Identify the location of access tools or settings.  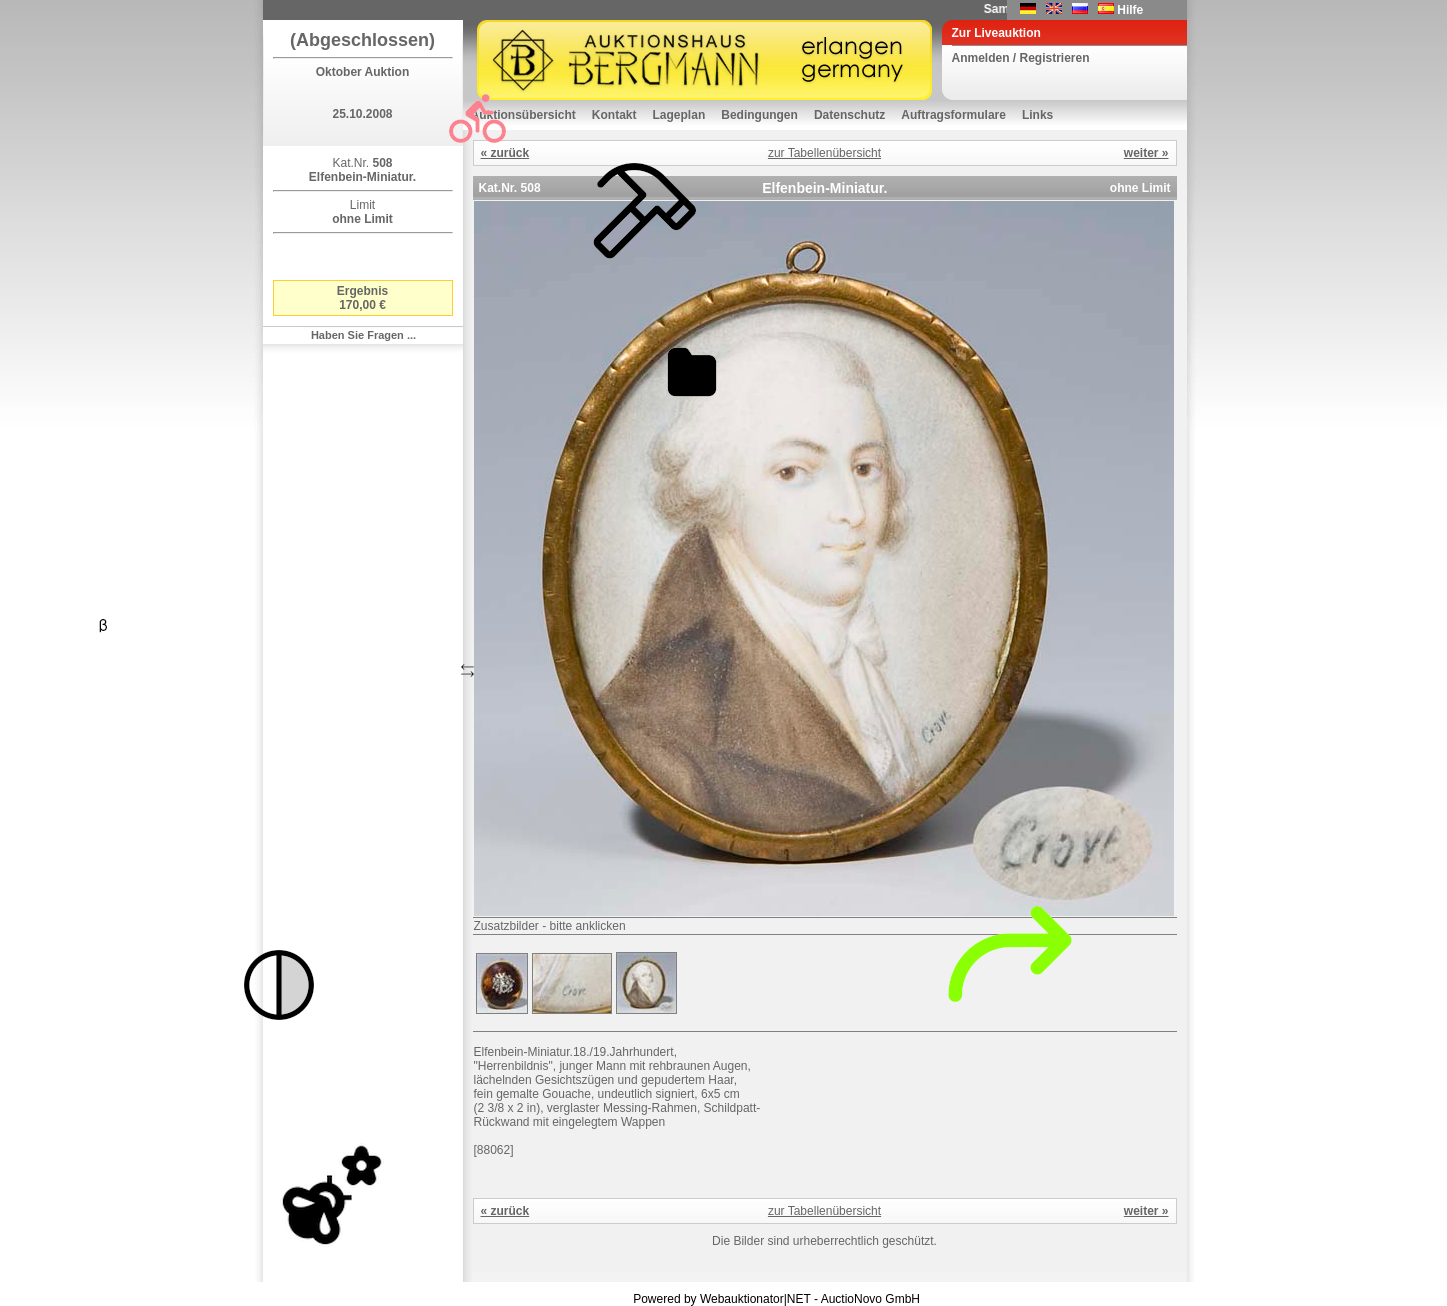
(639, 212).